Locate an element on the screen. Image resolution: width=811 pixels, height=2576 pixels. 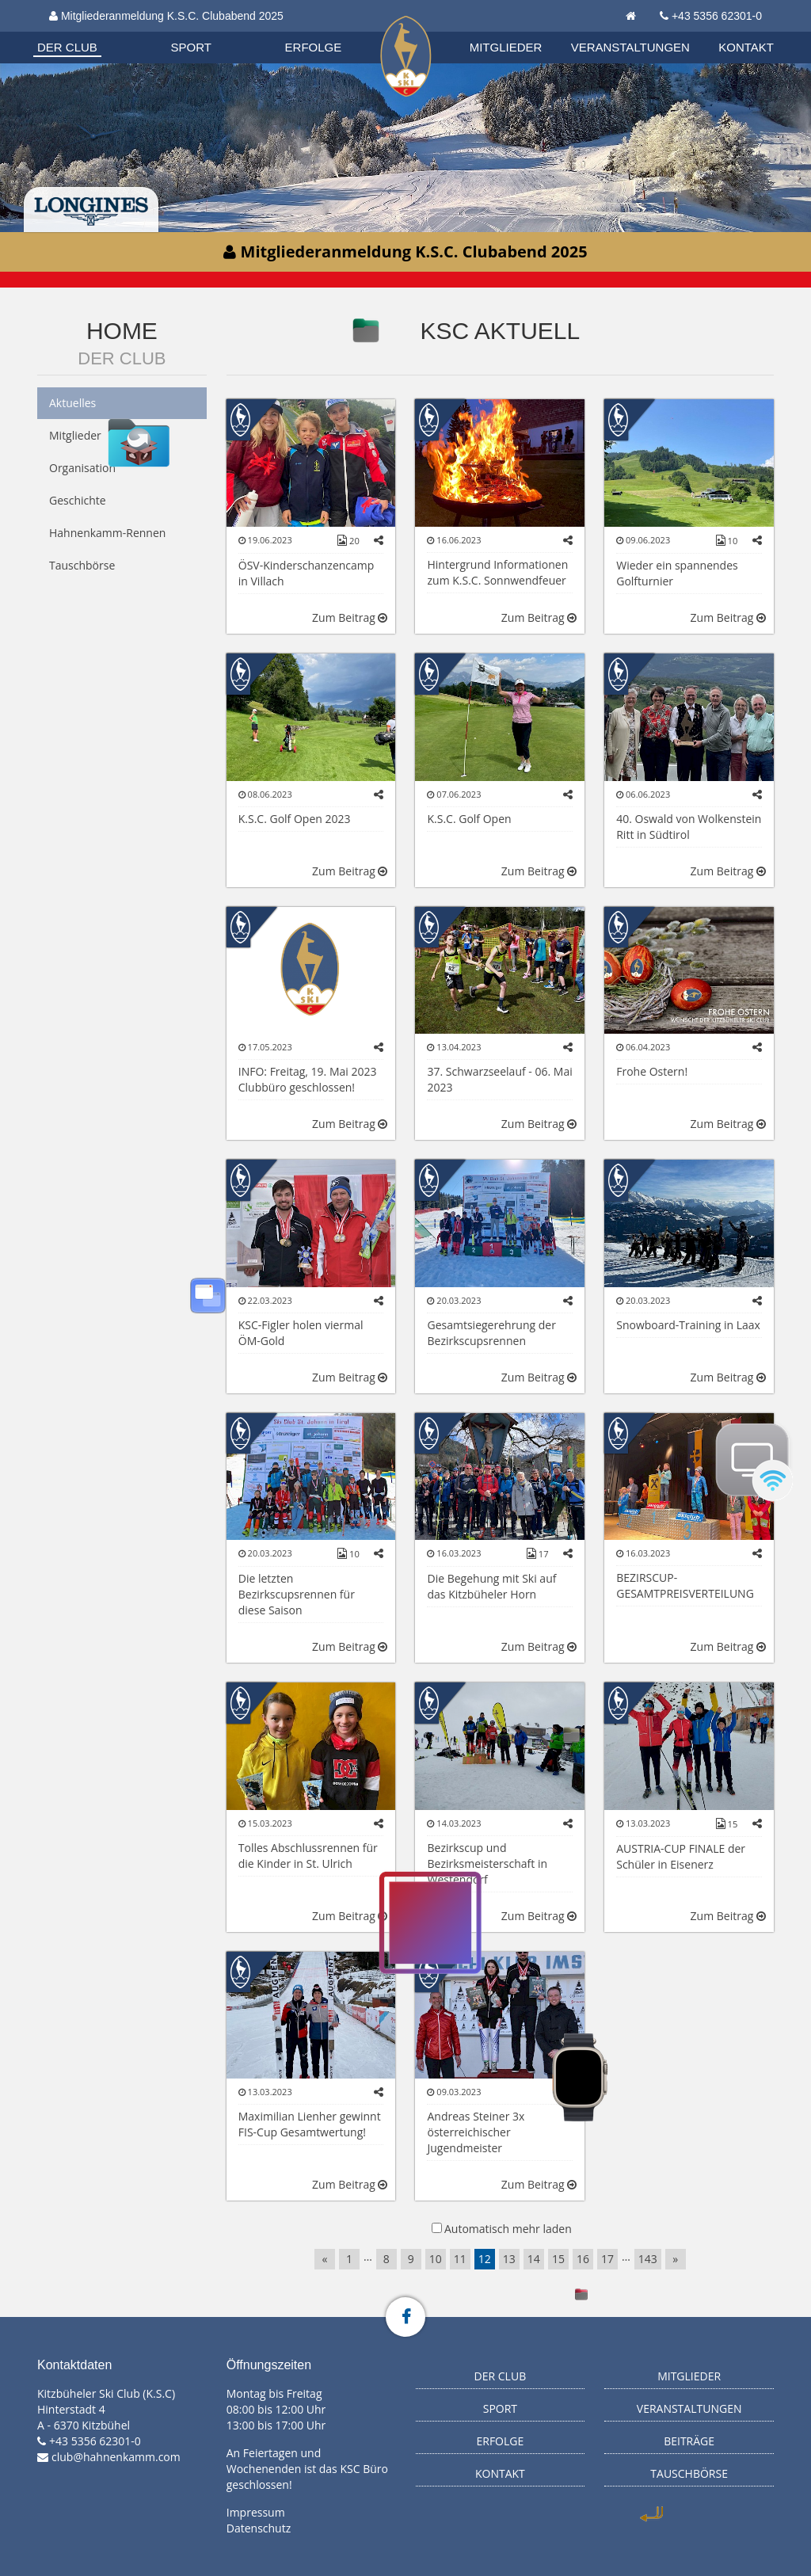
apple watch ultra device icon is located at coordinates (578, 2077).